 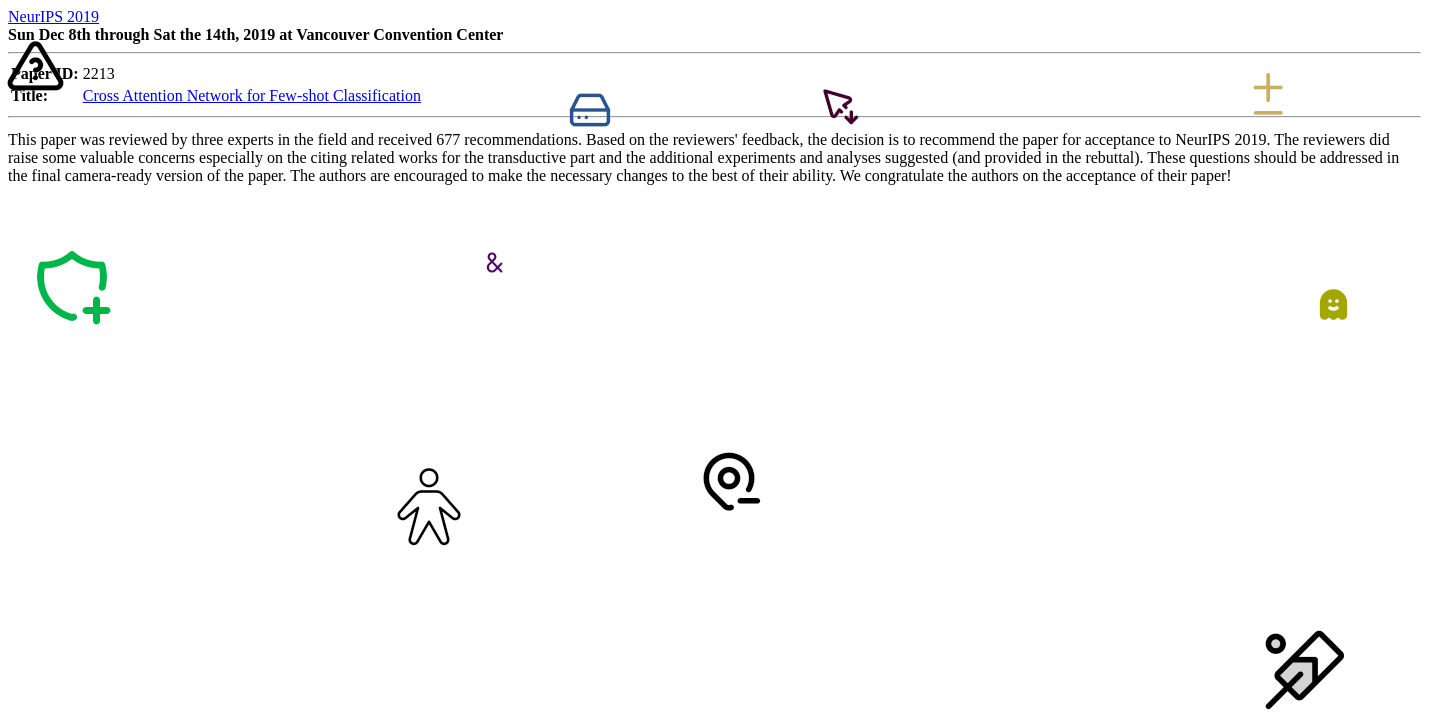 I want to click on scroll or navigate downward, so click(x=839, y=105).